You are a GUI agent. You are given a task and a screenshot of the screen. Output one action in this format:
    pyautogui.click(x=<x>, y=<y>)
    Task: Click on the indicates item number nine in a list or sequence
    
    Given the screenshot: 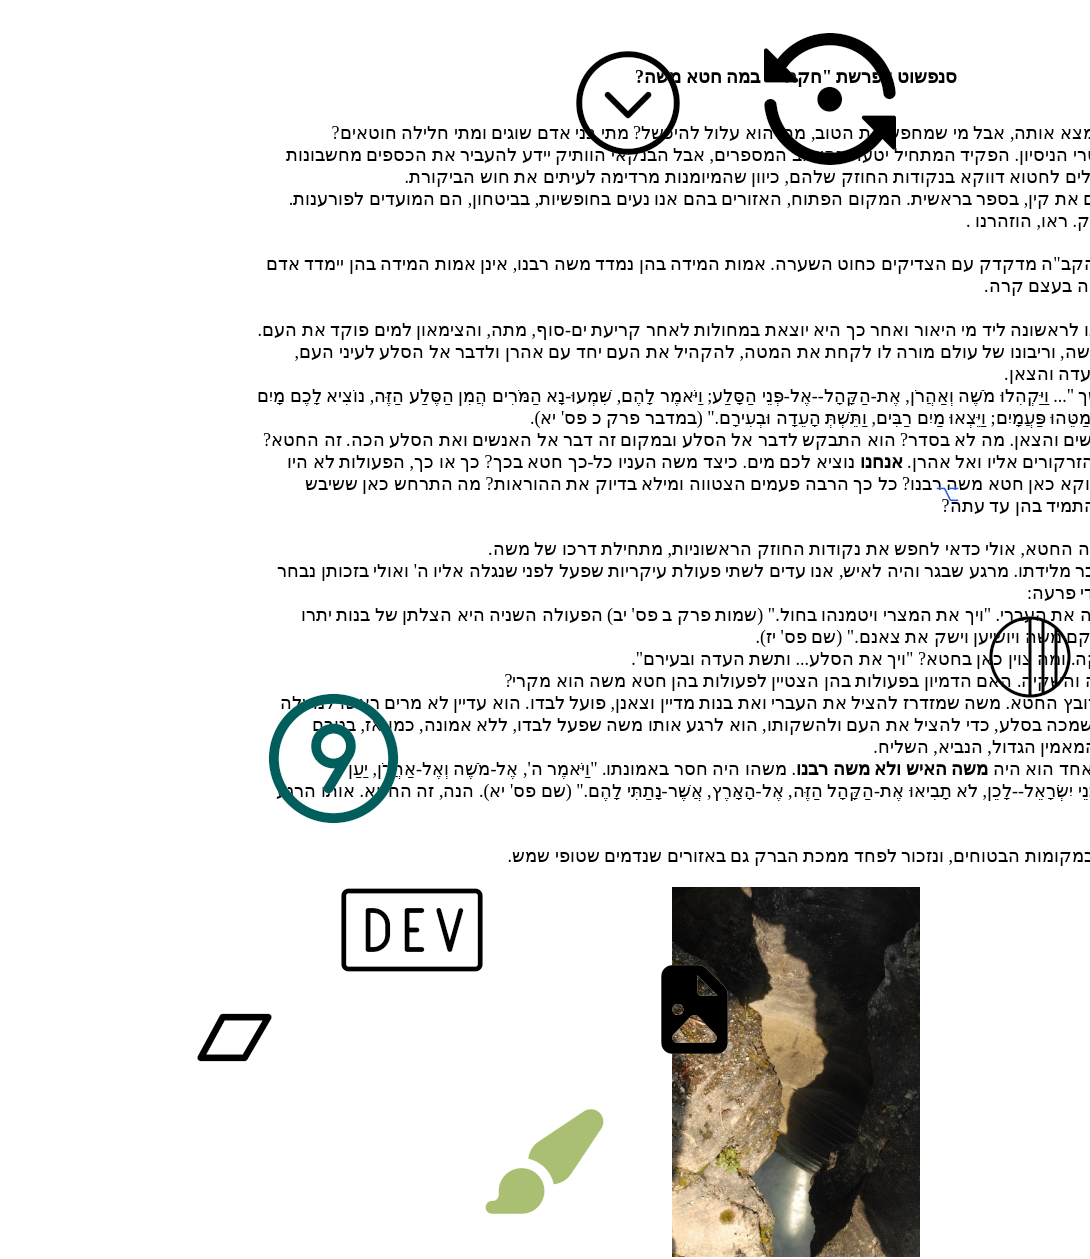 What is the action you would take?
    pyautogui.click(x=333, y=758)
    